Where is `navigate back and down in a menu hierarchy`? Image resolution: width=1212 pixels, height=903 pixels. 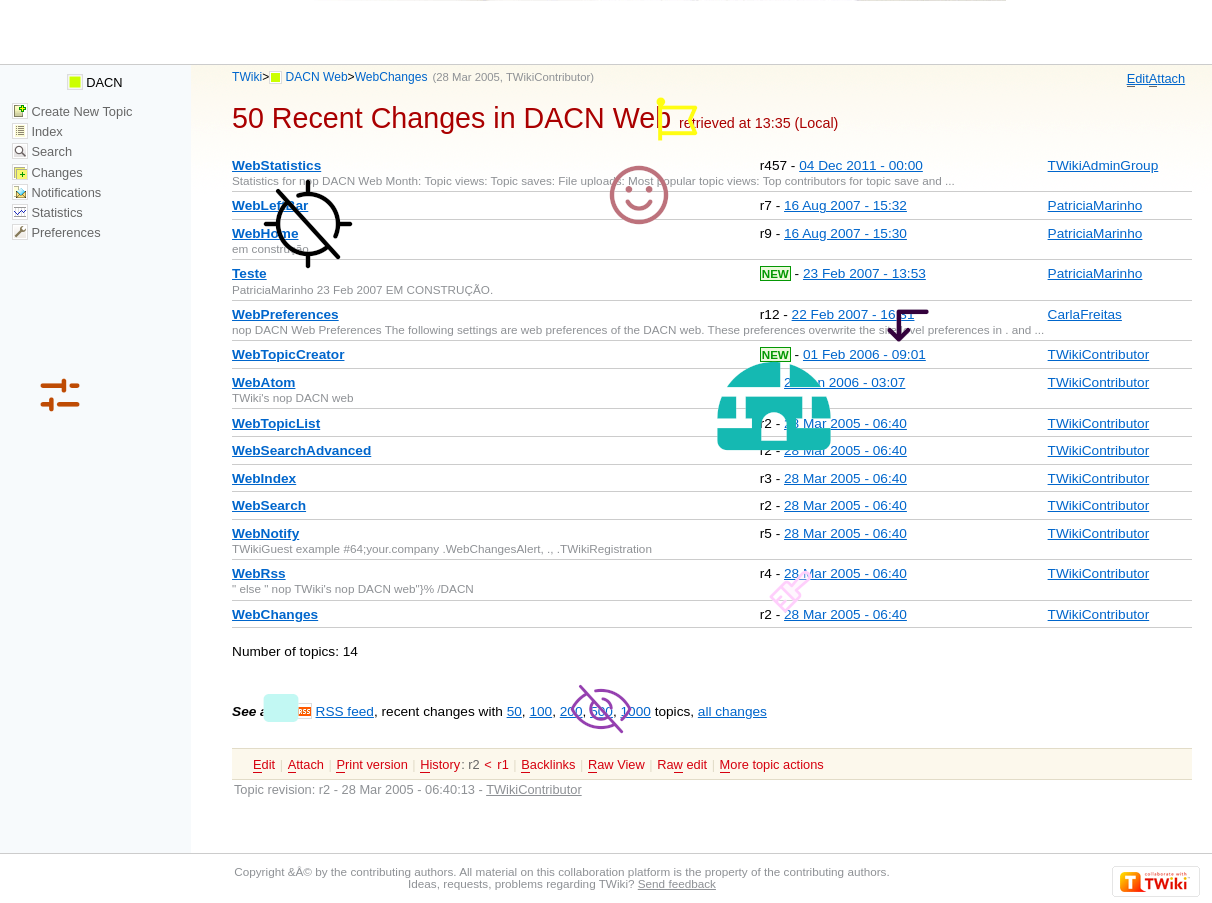 navigate back and down in a menu hierarchy is located at coordinates (906, 322).